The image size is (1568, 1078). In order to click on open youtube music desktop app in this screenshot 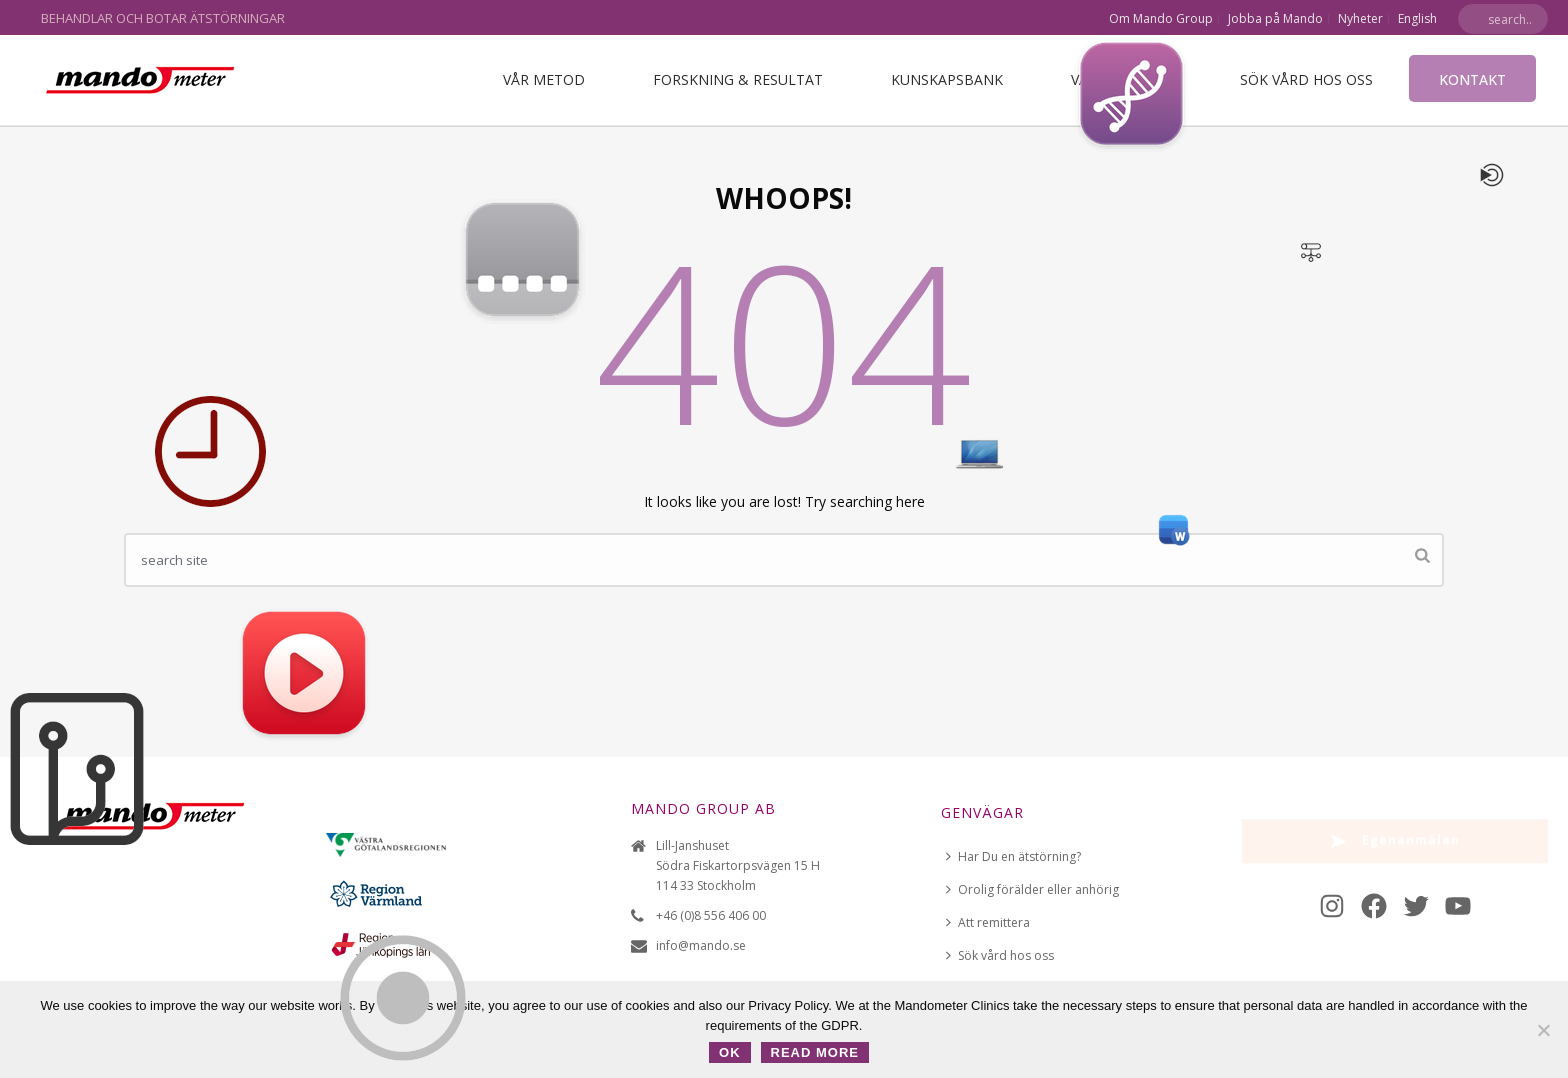, I will do `click(304, 673)`.